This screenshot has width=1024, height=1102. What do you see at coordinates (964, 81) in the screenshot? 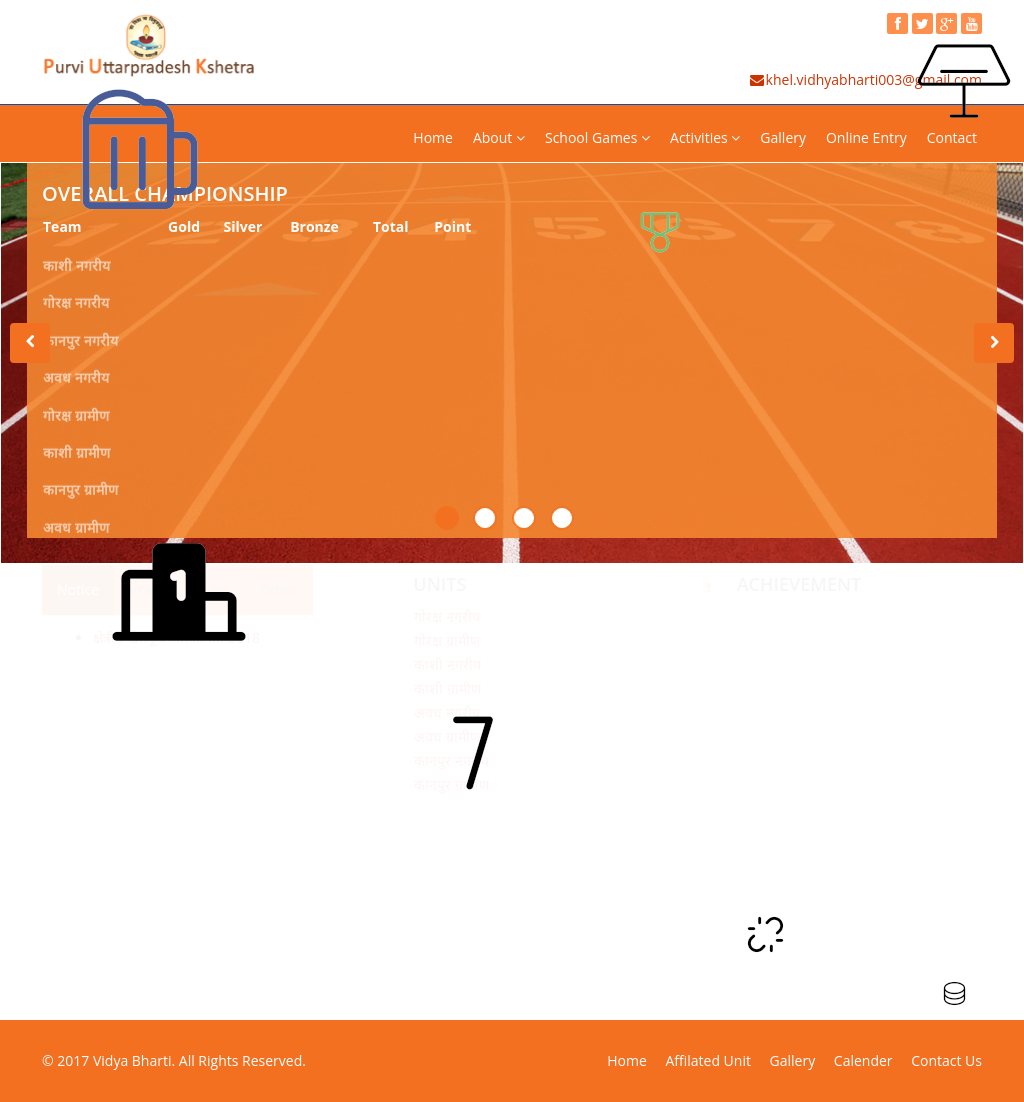
I see `access presentation mode` at bounding box center [964, 81].